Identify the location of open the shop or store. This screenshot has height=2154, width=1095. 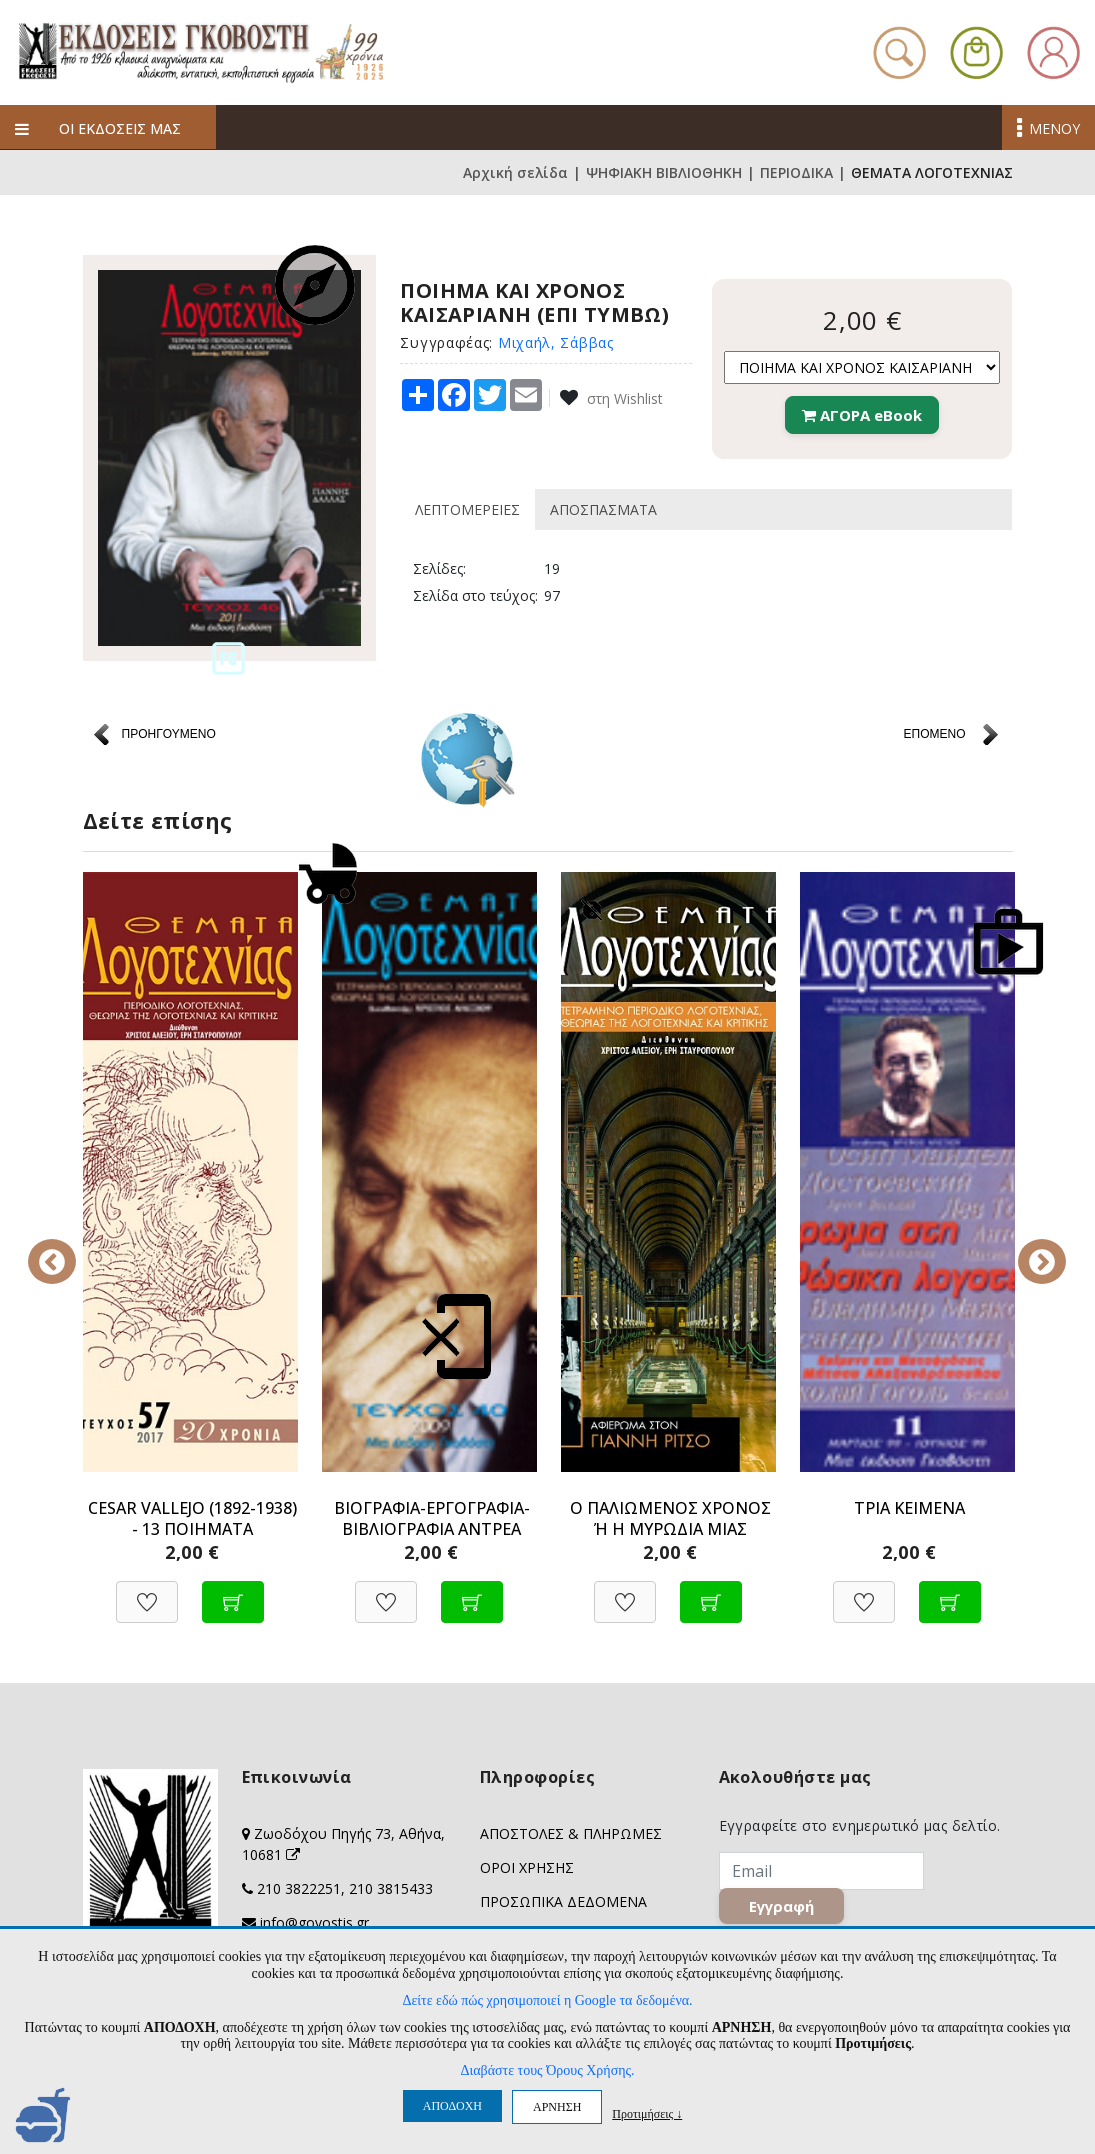
(1008, 943).